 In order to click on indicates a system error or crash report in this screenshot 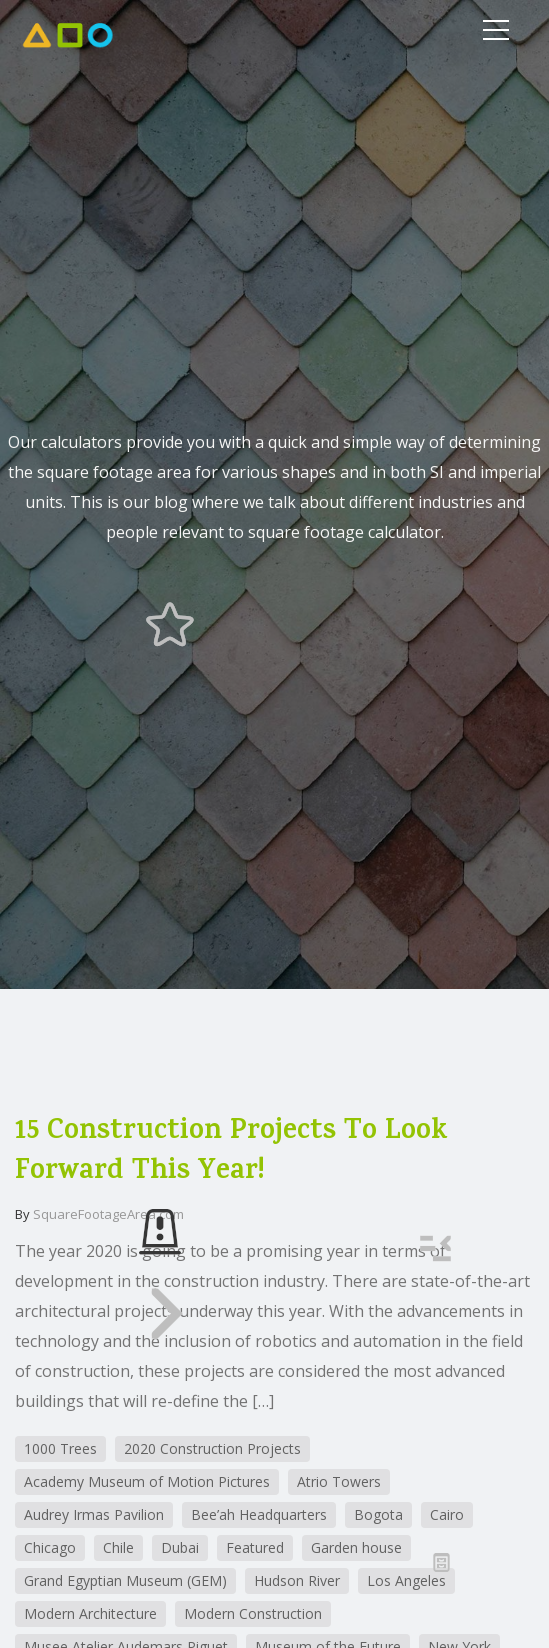, I will do `click(160, 1230)`.